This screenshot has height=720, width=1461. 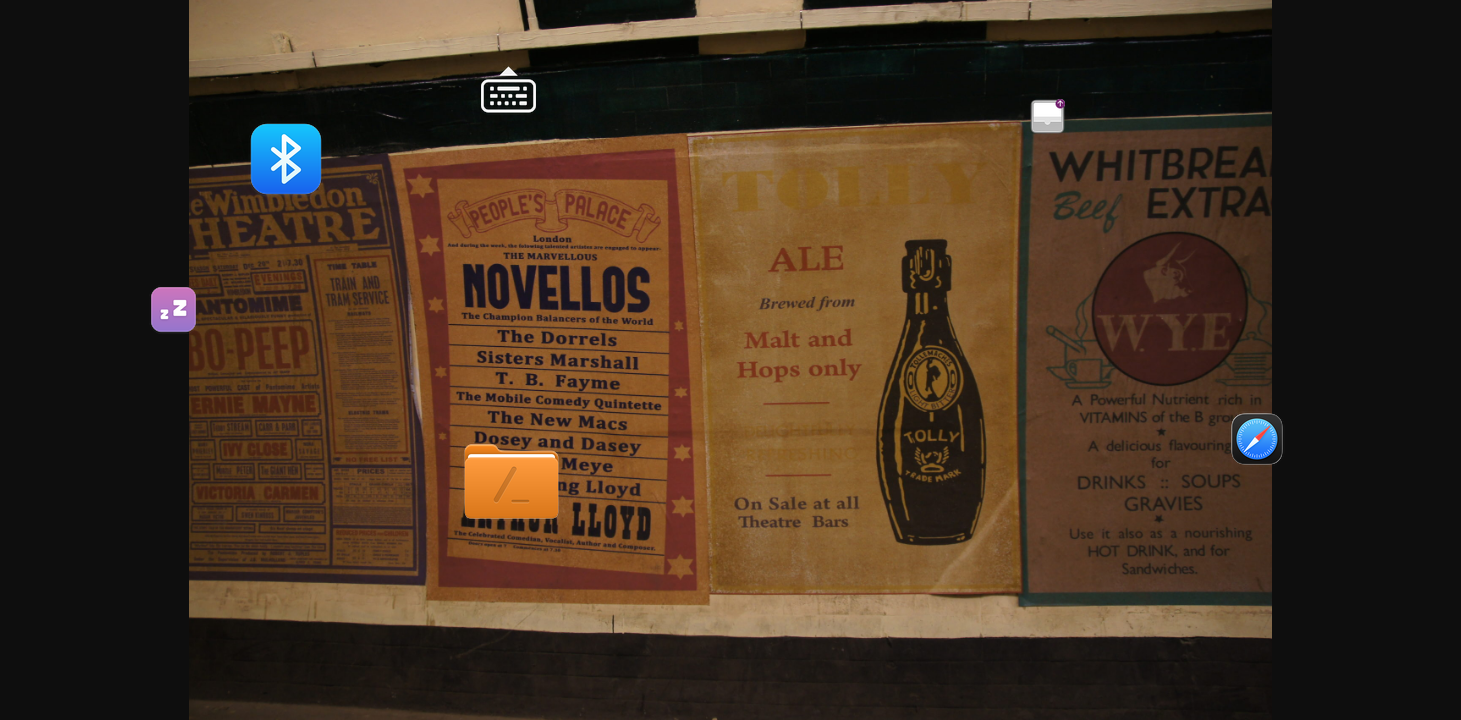 What do you see at coordinates (173, 309) in the screenshot?
I see `put your mac into hibernate or sleep mode` at bounding box center [173, 309].